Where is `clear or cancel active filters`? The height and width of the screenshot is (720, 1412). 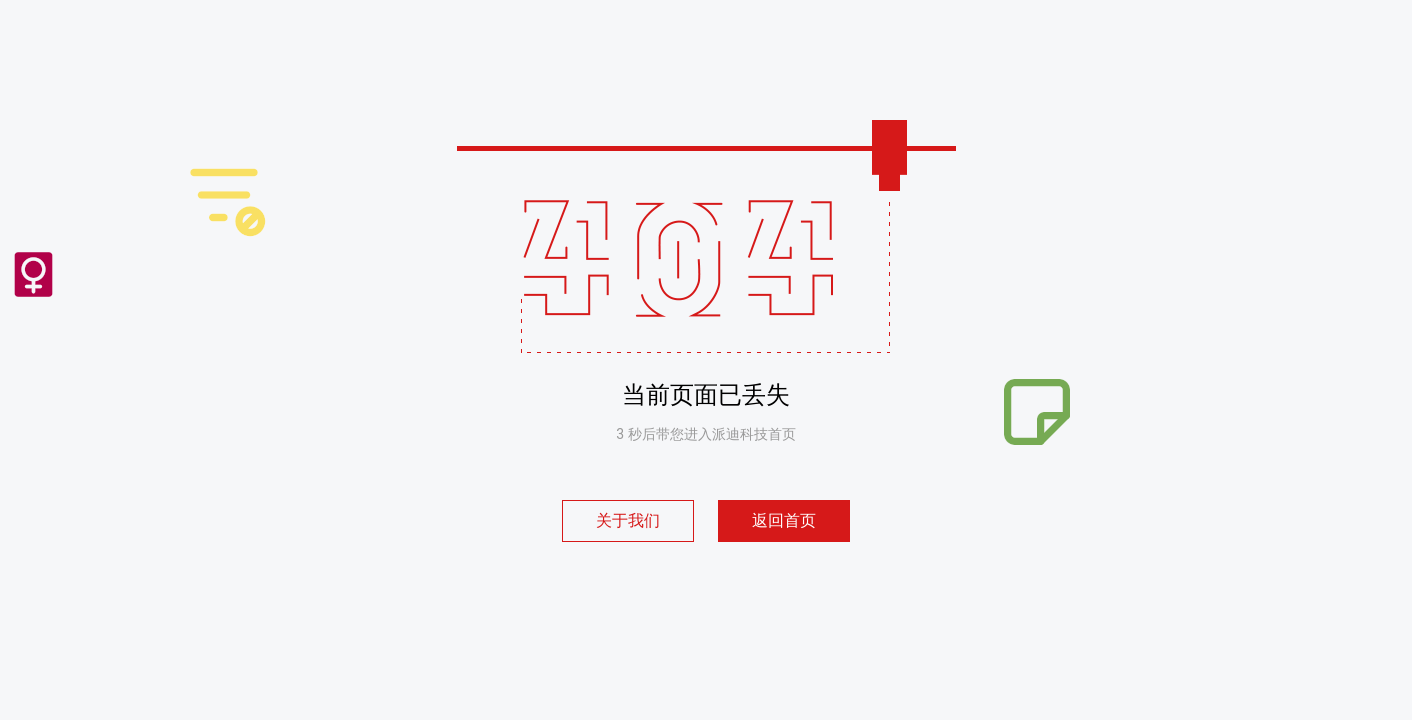 clear or cancel active filters is located at coordinates (224, 195).